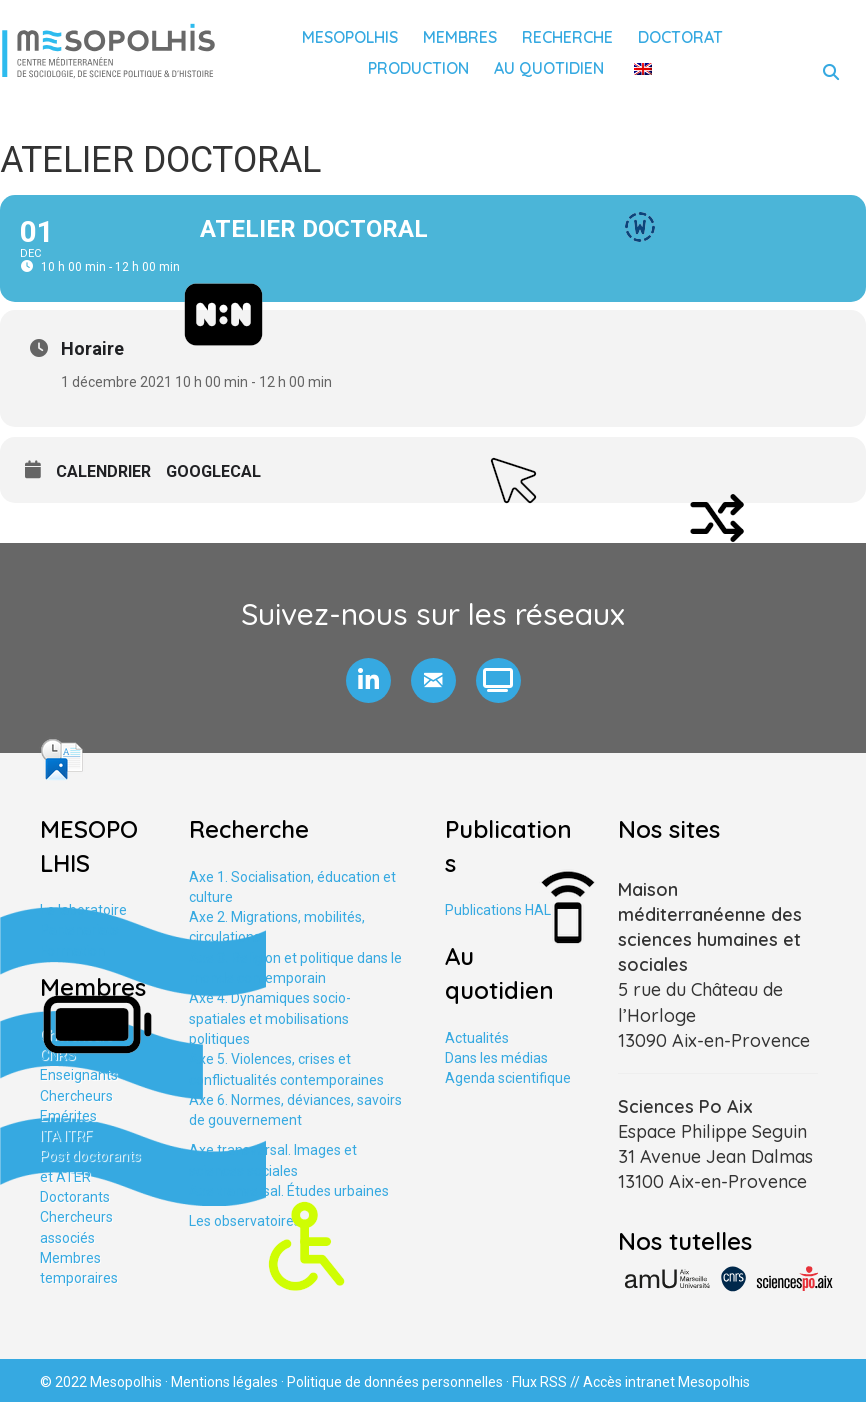  What do you see at coordinates (568, 909) in the screenshot?
I see `enable speakerphone mode during a call` at bounding box center [568, 909].